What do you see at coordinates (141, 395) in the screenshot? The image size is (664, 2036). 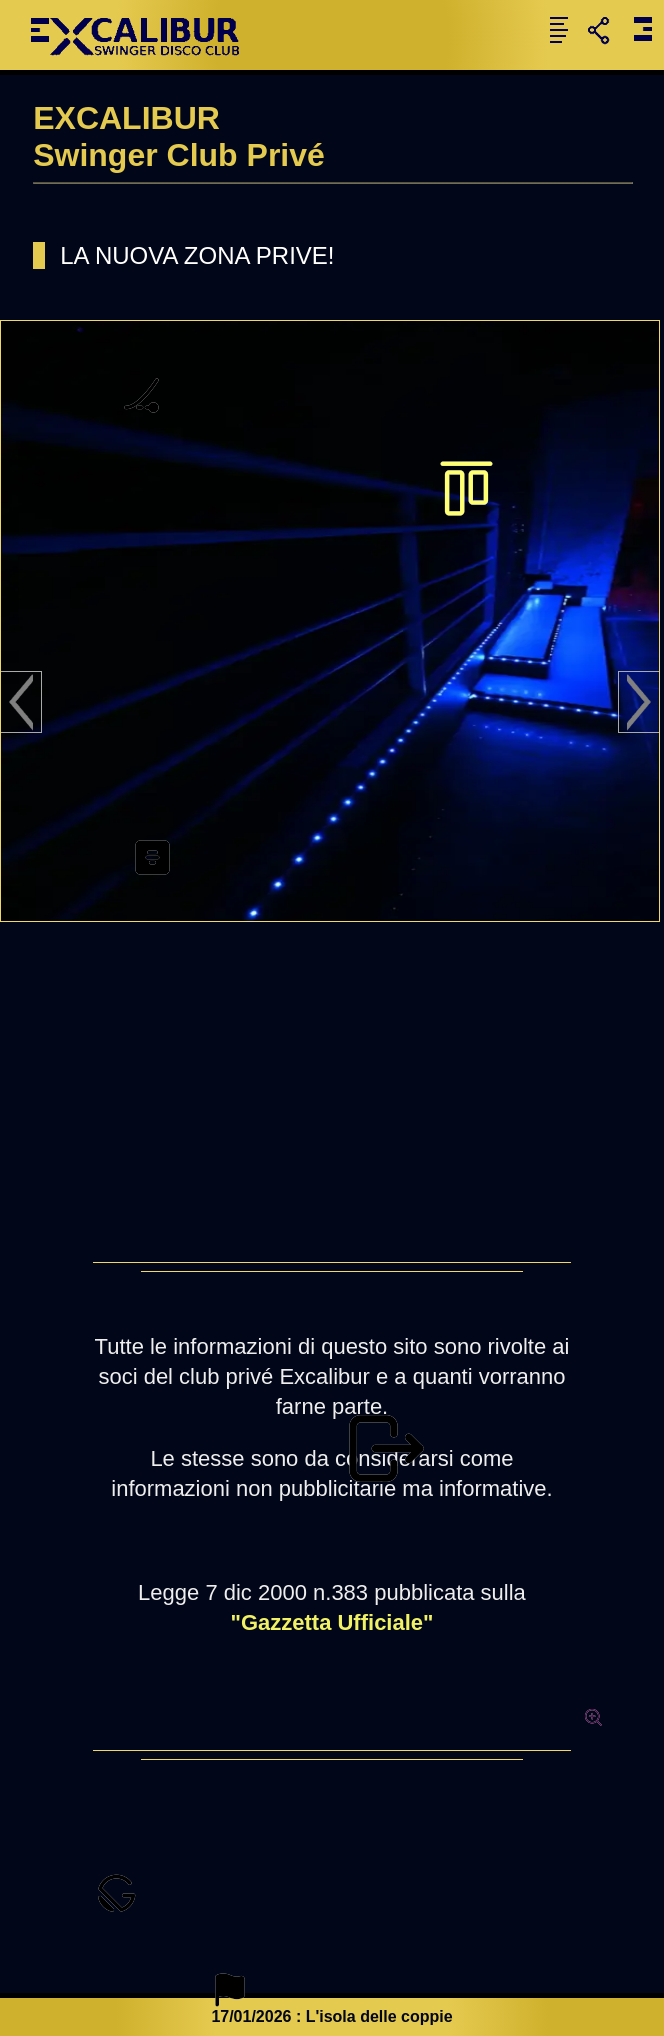 I see `adjust ease-in animation curve` at bounding box center [141, 395].